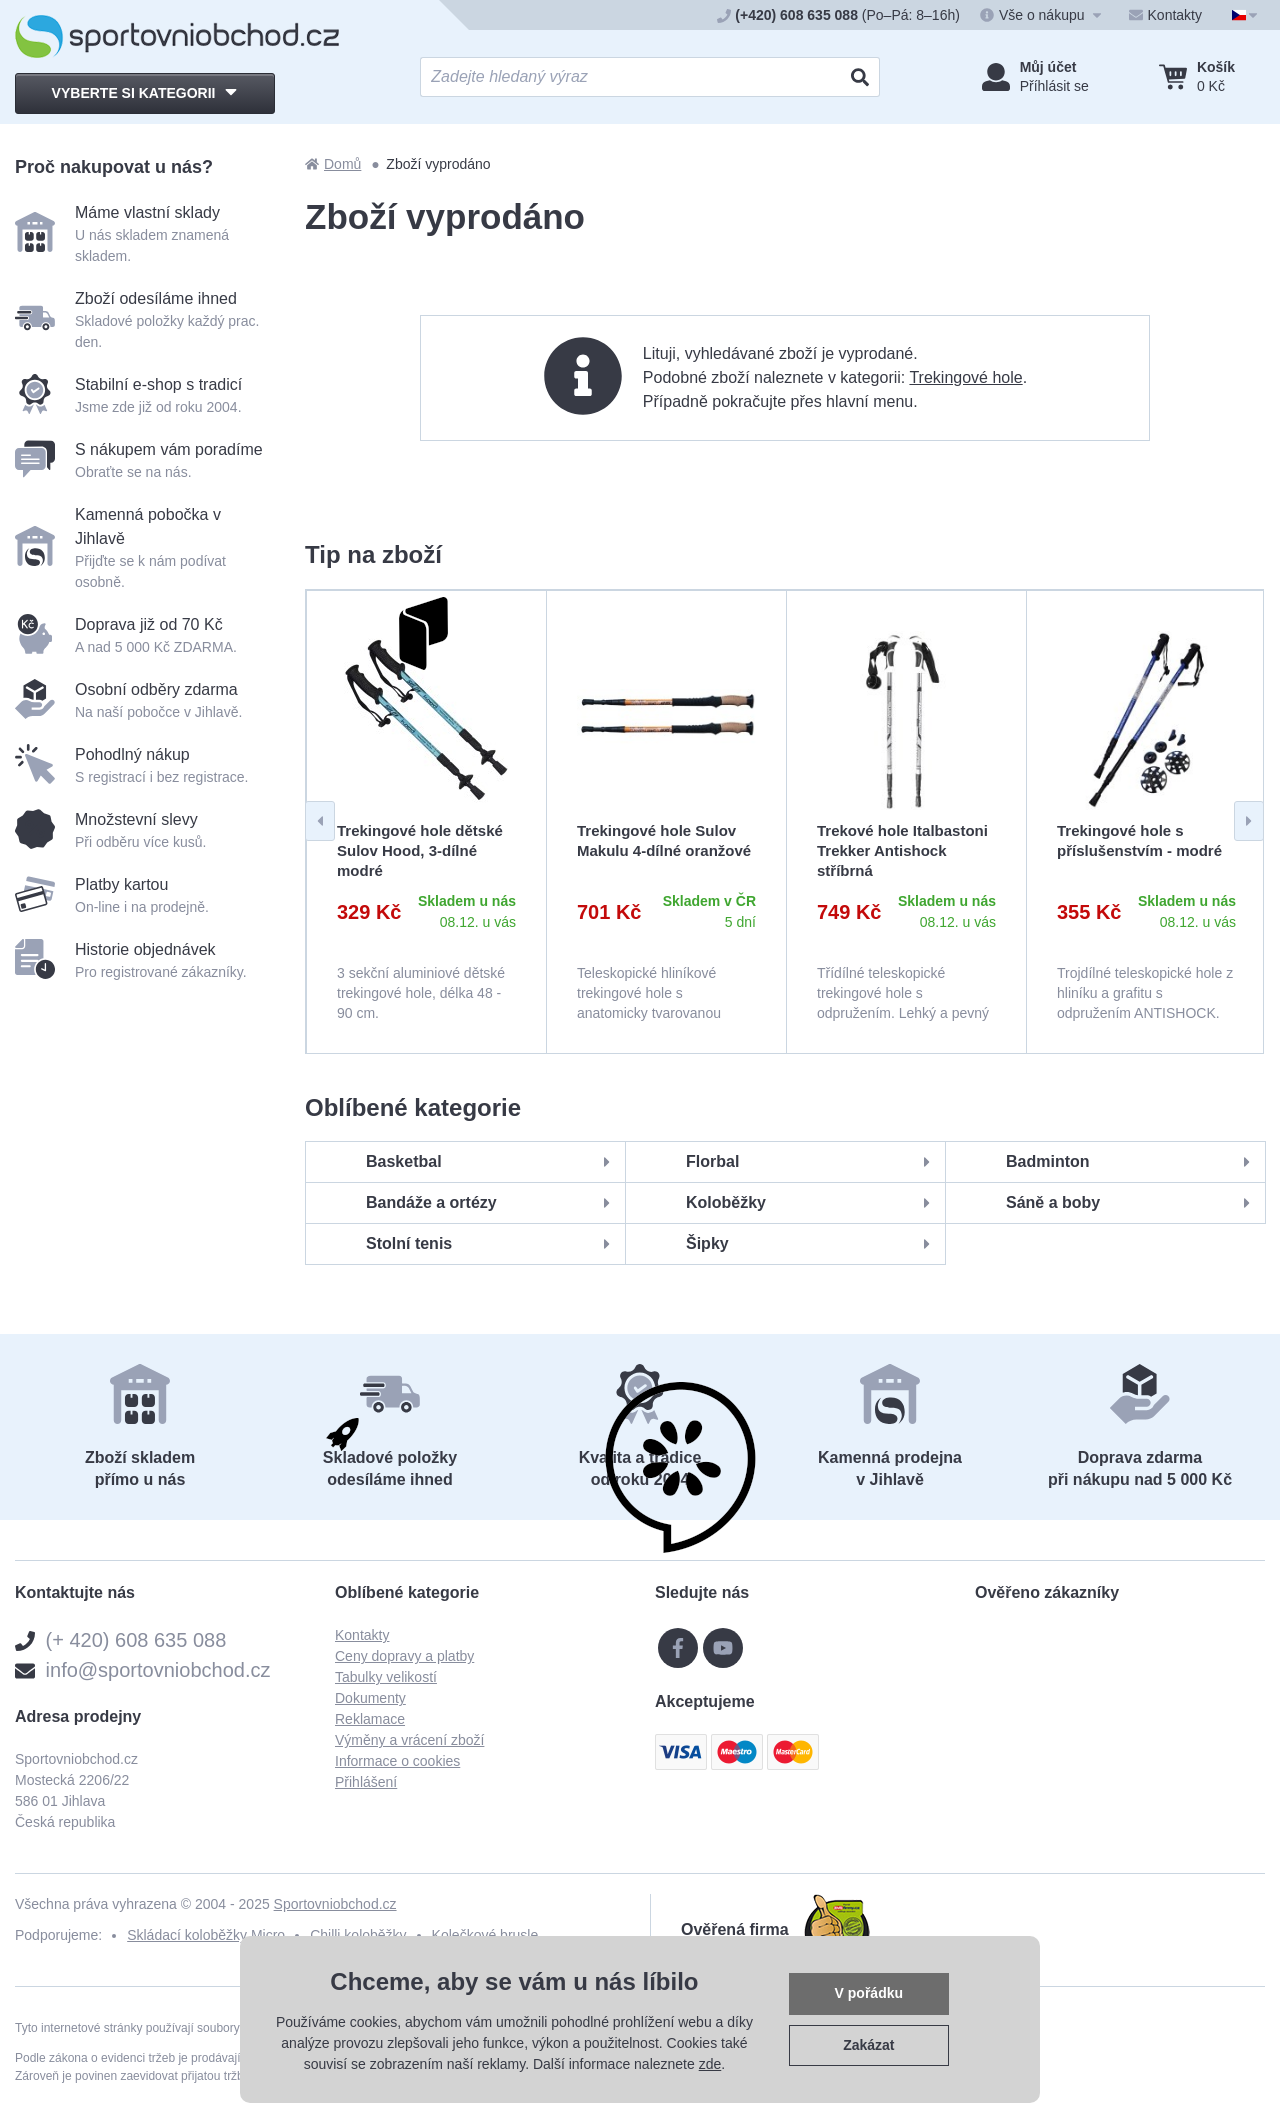 The height and width of the screenshot is (2117, 1280). Describe the element at coordinates (342, 1434) in the screenshot. I see `Rocket.Chat messaging platform logo` at that location.